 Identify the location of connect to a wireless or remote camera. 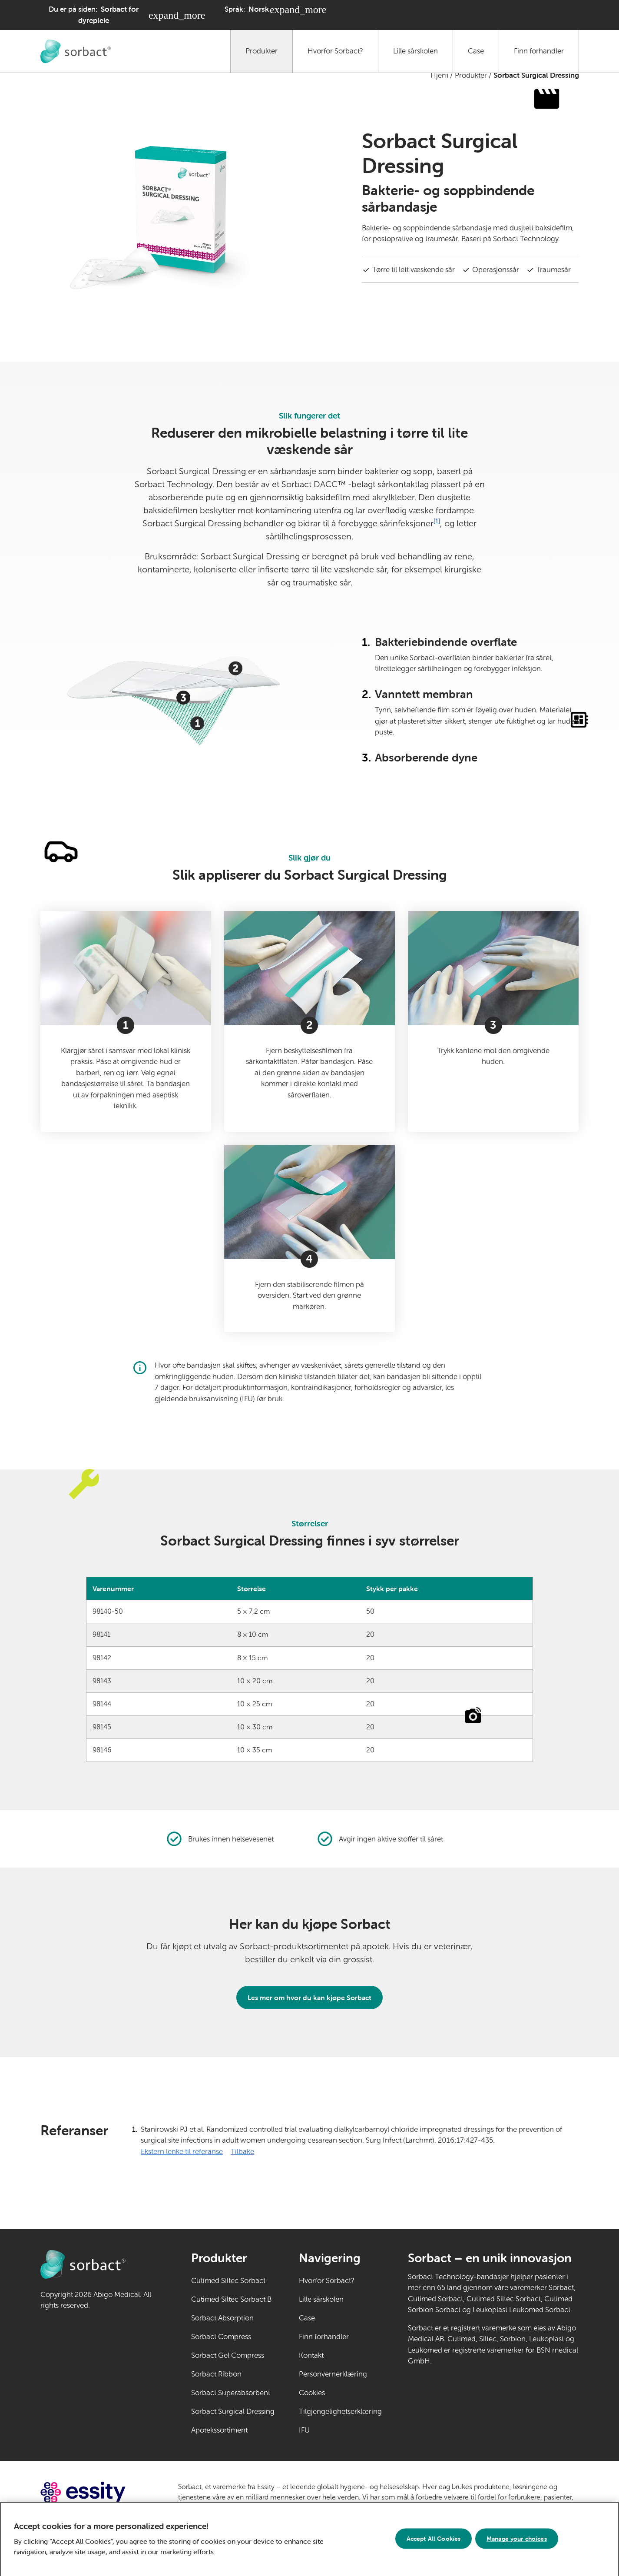
(473, 1715).